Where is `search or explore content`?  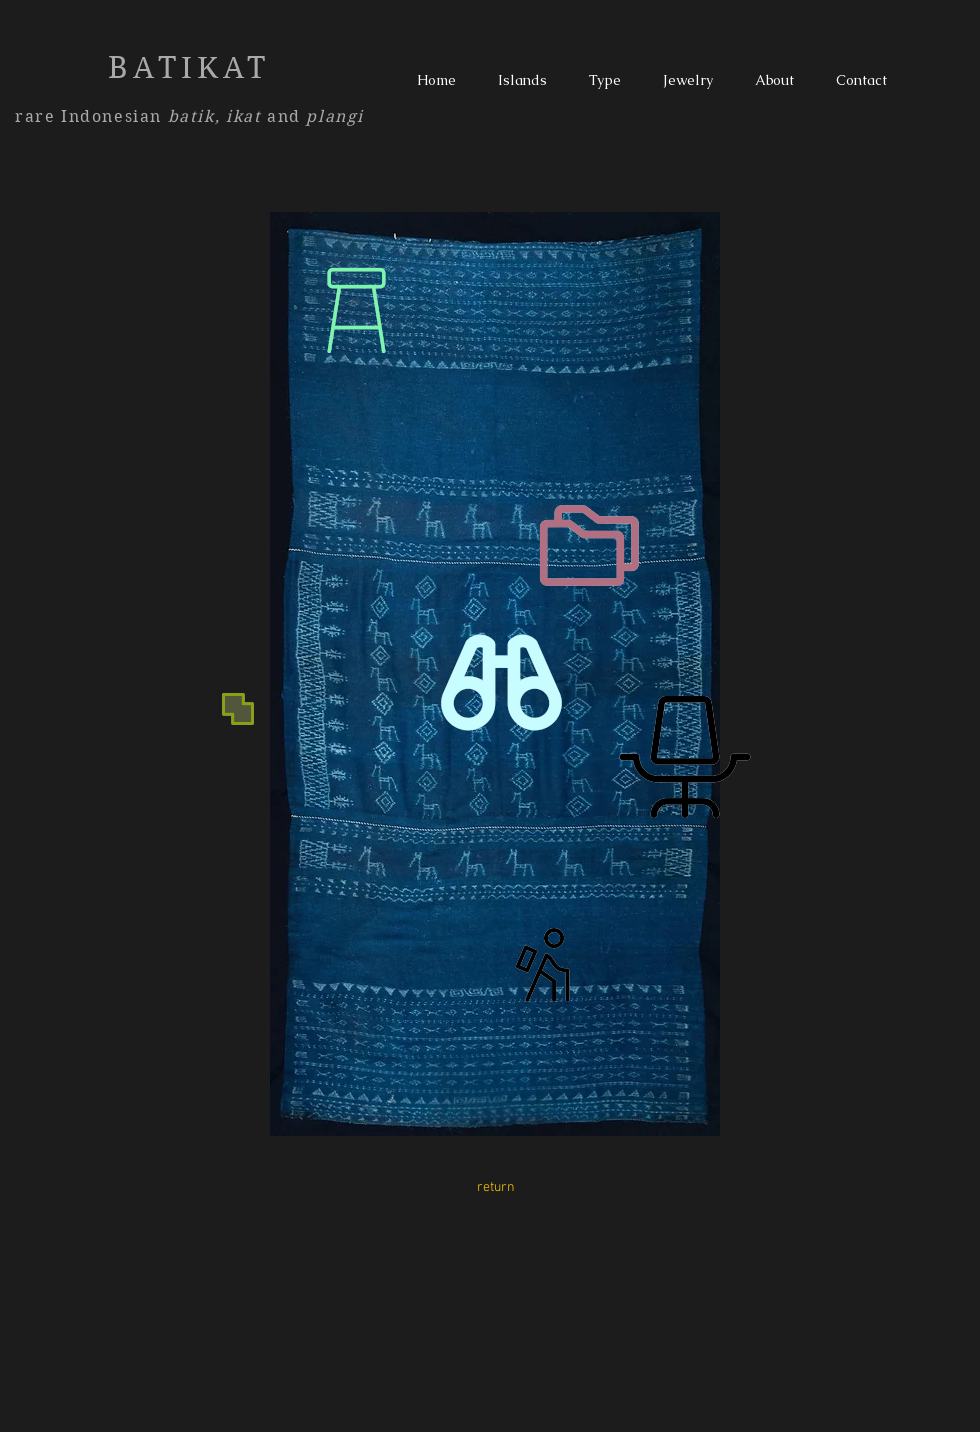 search or explore content is located at coordinates (501, 682).